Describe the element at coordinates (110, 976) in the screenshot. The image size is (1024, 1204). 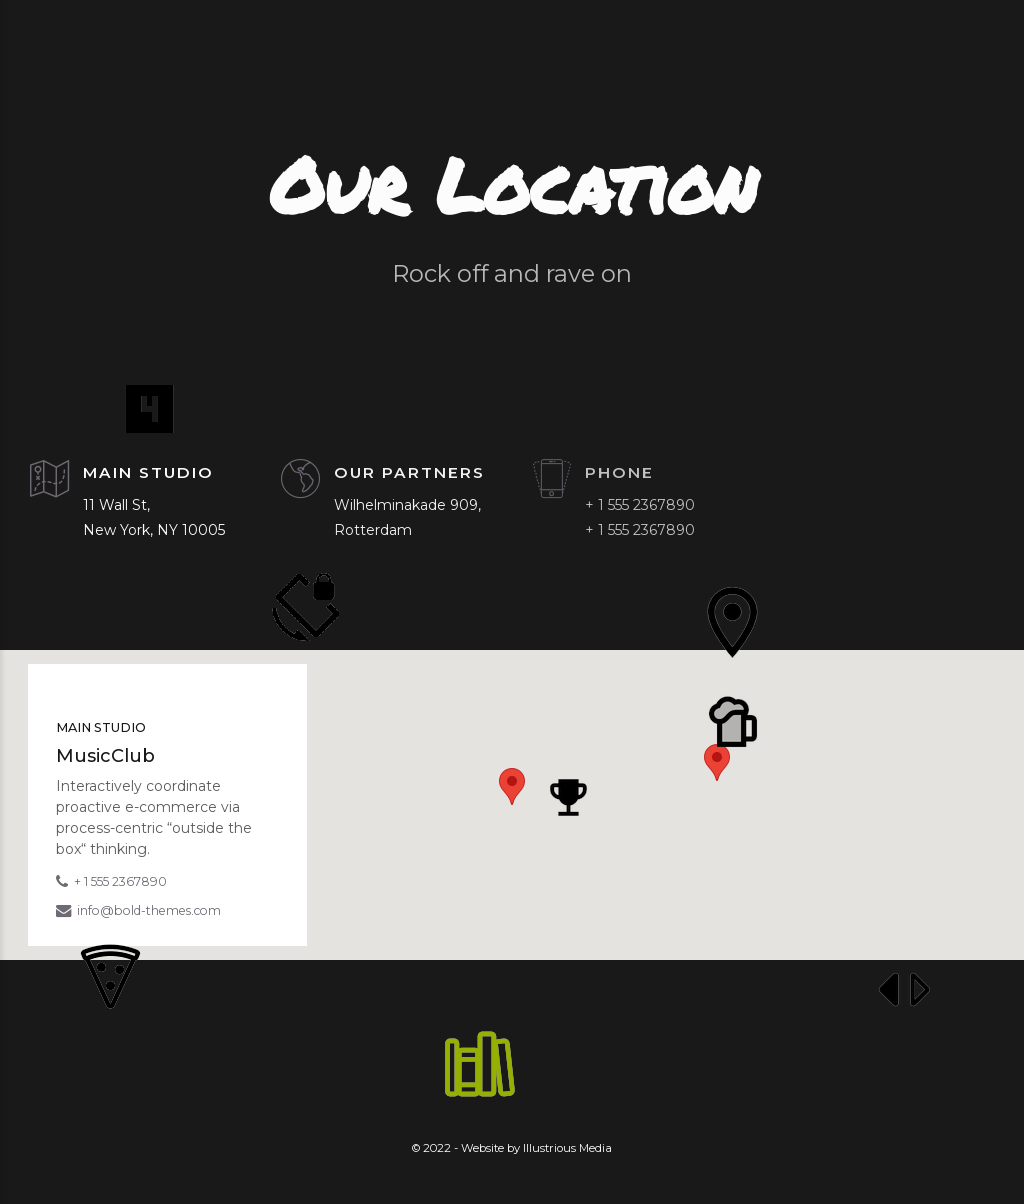
I see `browse food or restaurant options` at that location.